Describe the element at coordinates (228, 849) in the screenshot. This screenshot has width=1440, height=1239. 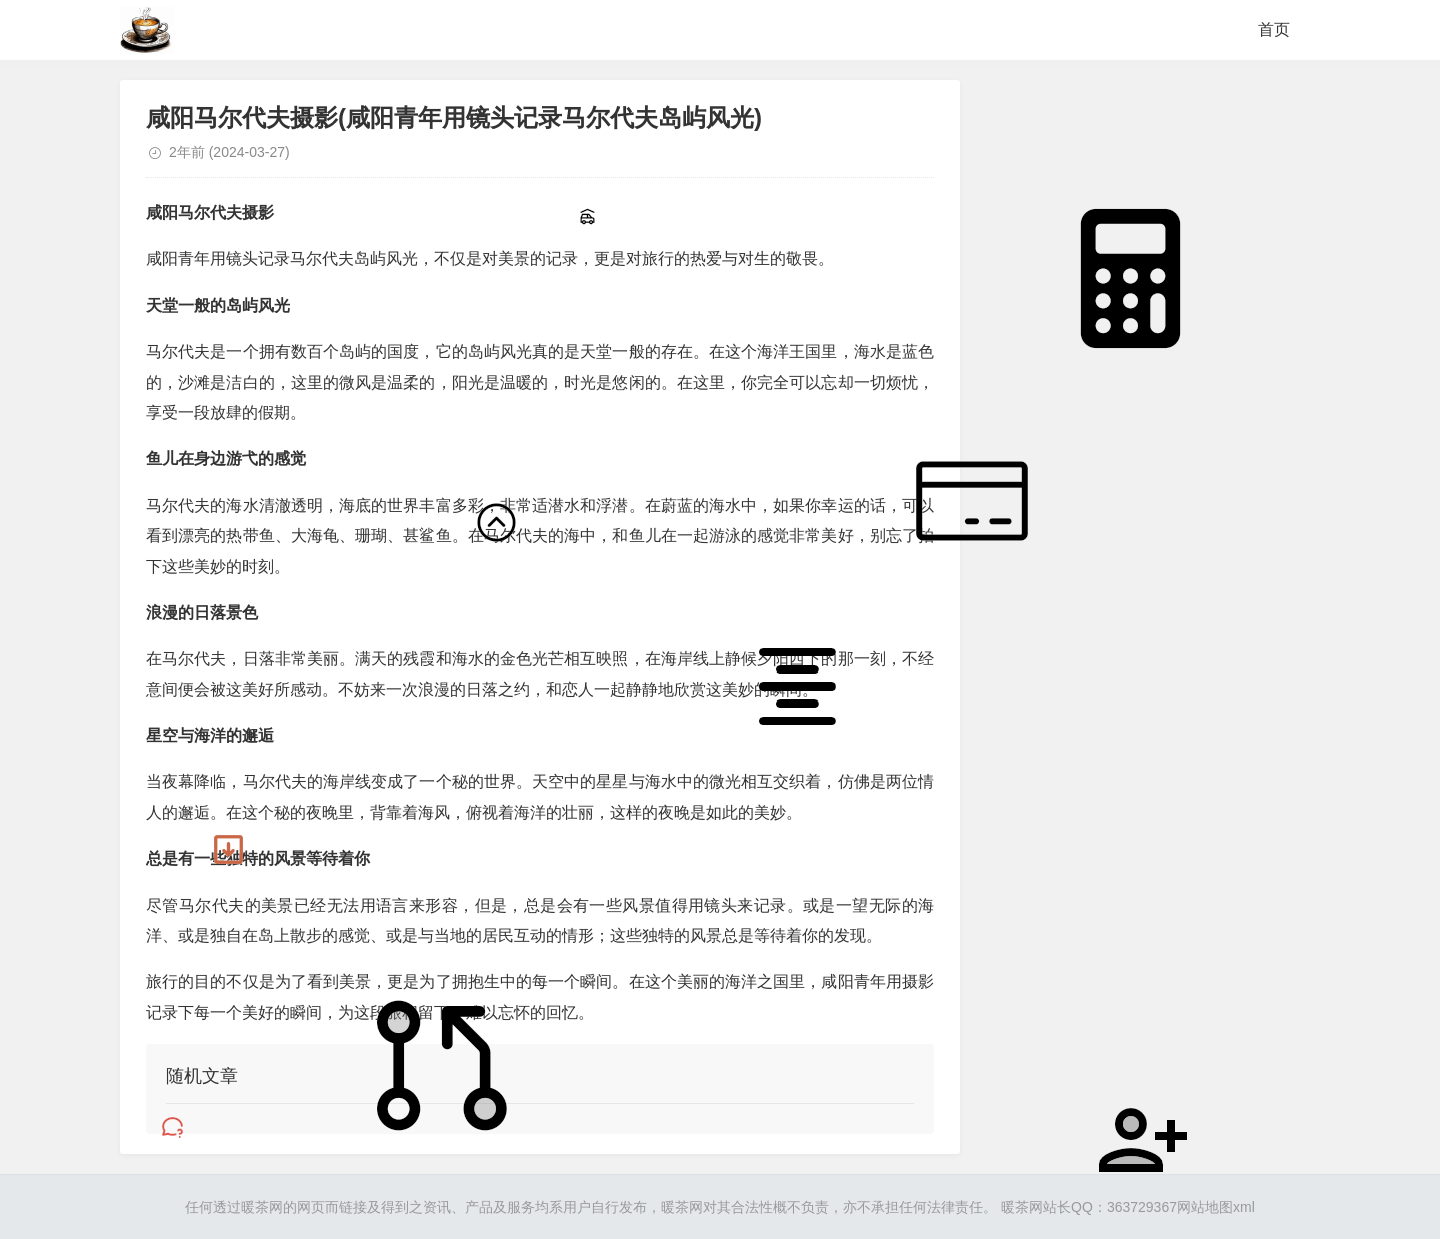
I see `download file or content` at that location.